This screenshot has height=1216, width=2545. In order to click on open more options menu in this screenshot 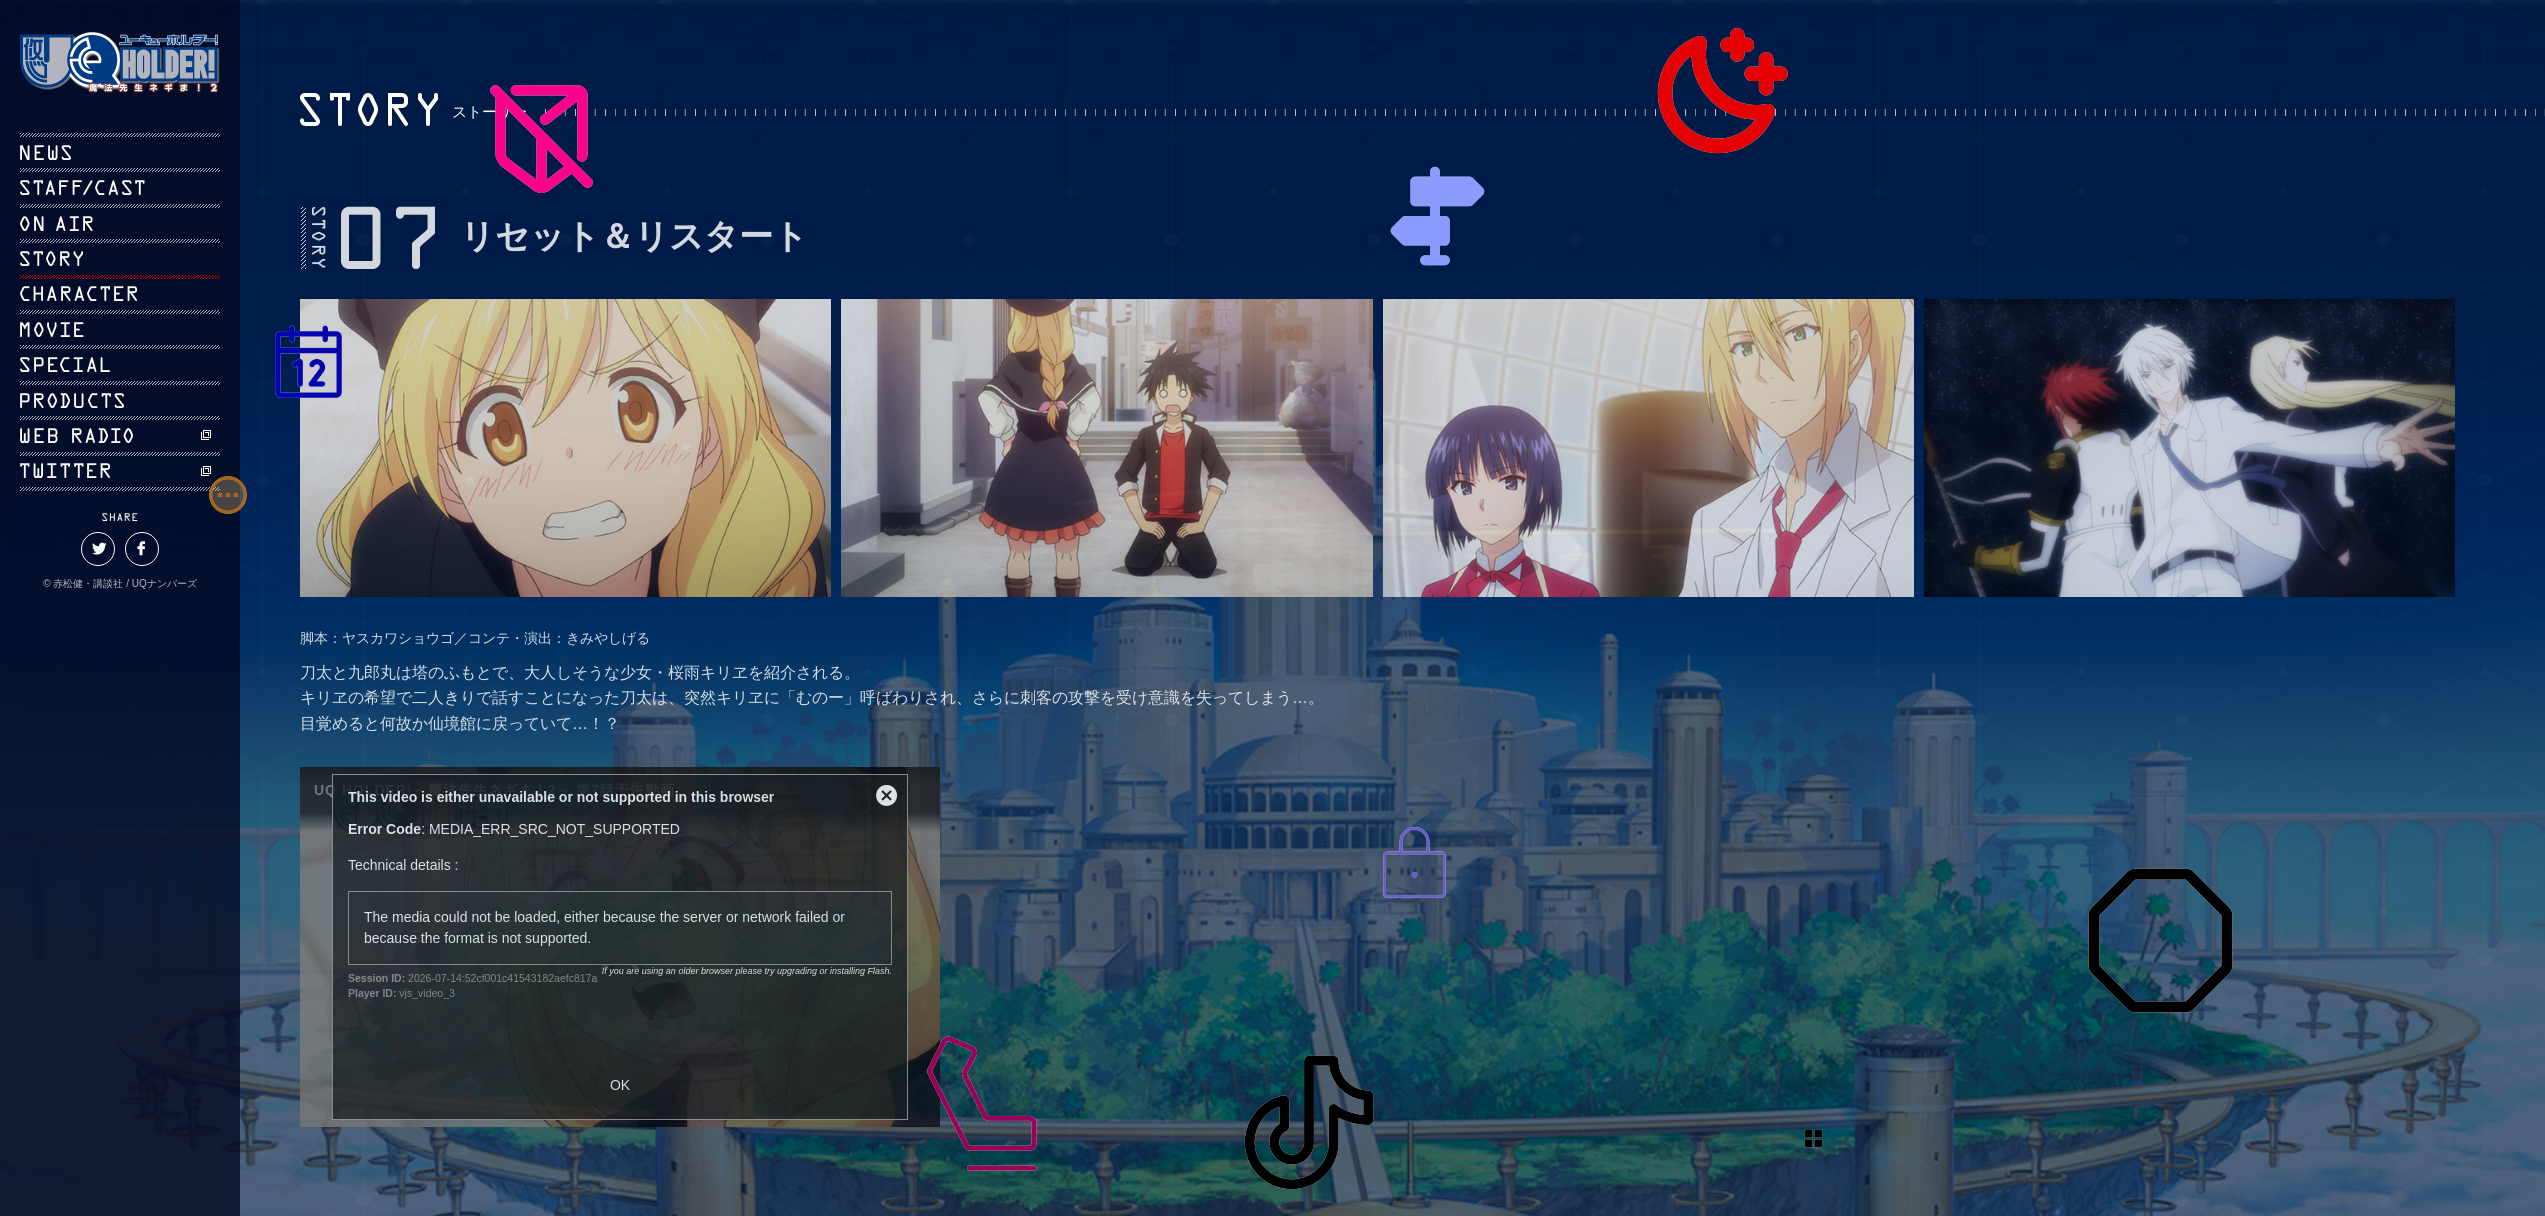, I will do `click(228, 495)`.